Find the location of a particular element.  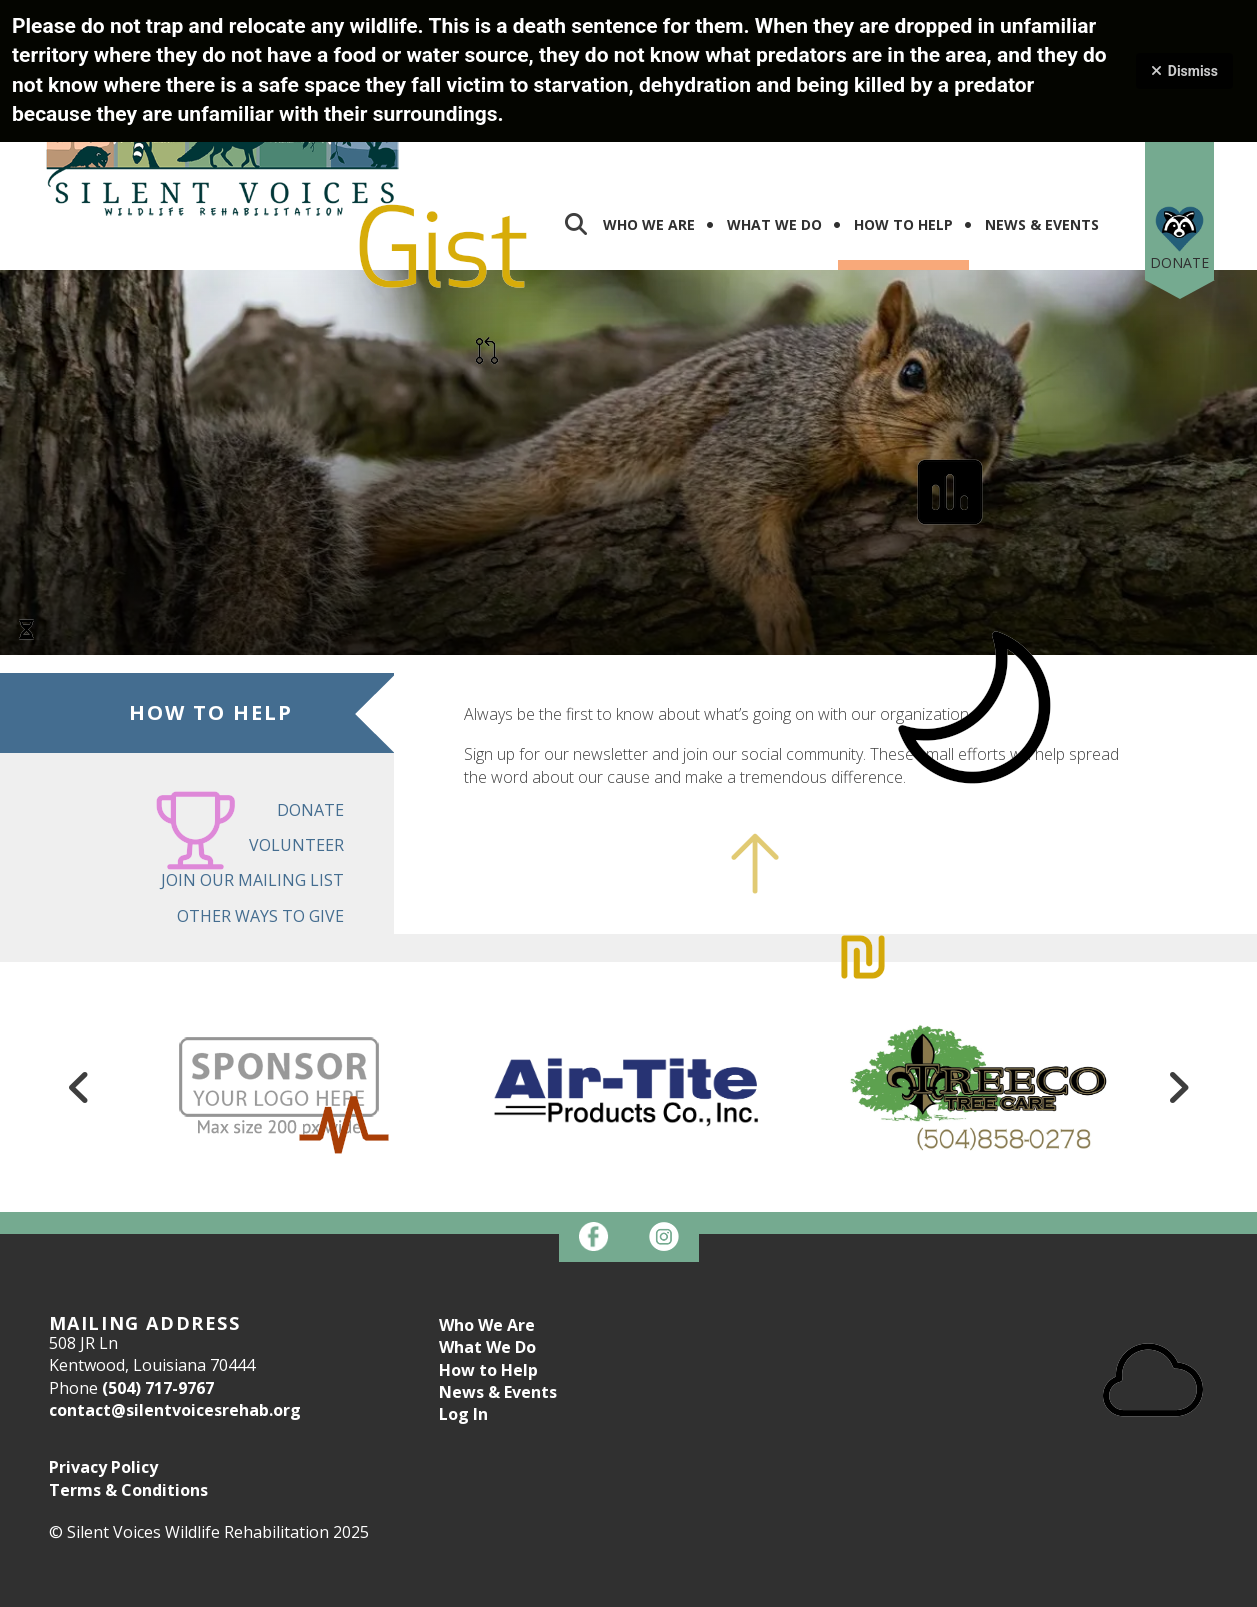

switch to dark mode is located at coordinates (972, 705).